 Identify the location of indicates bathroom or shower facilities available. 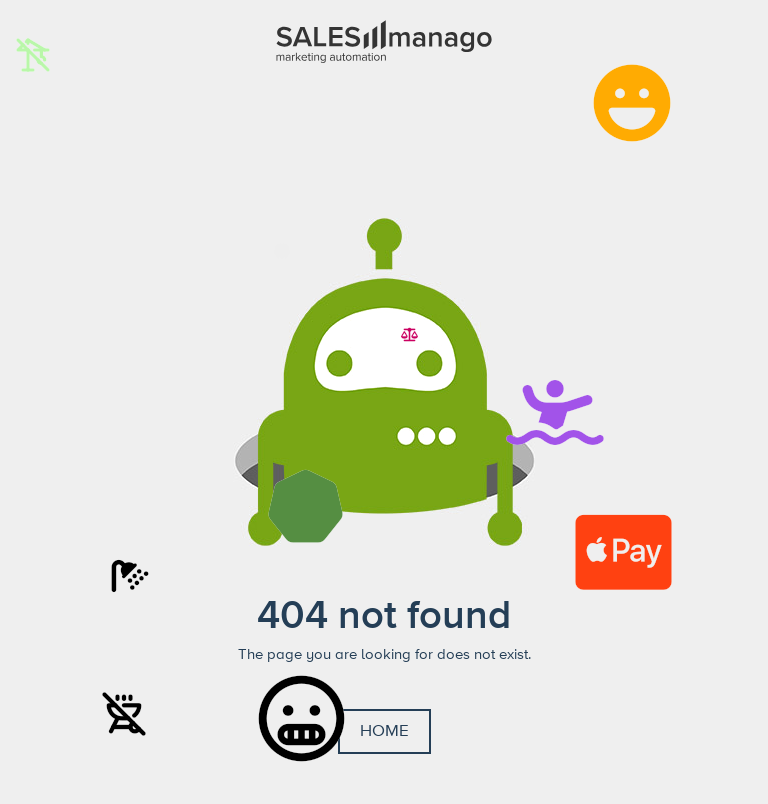
(130, 576).